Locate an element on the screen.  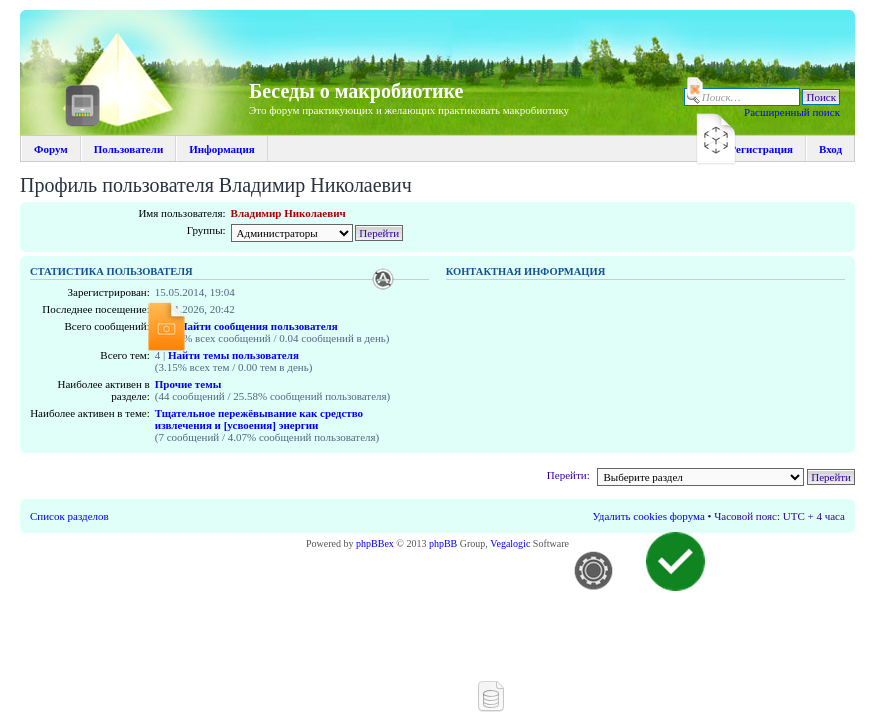
a sketchbook or graphics file is located at coordinates (166, 327).